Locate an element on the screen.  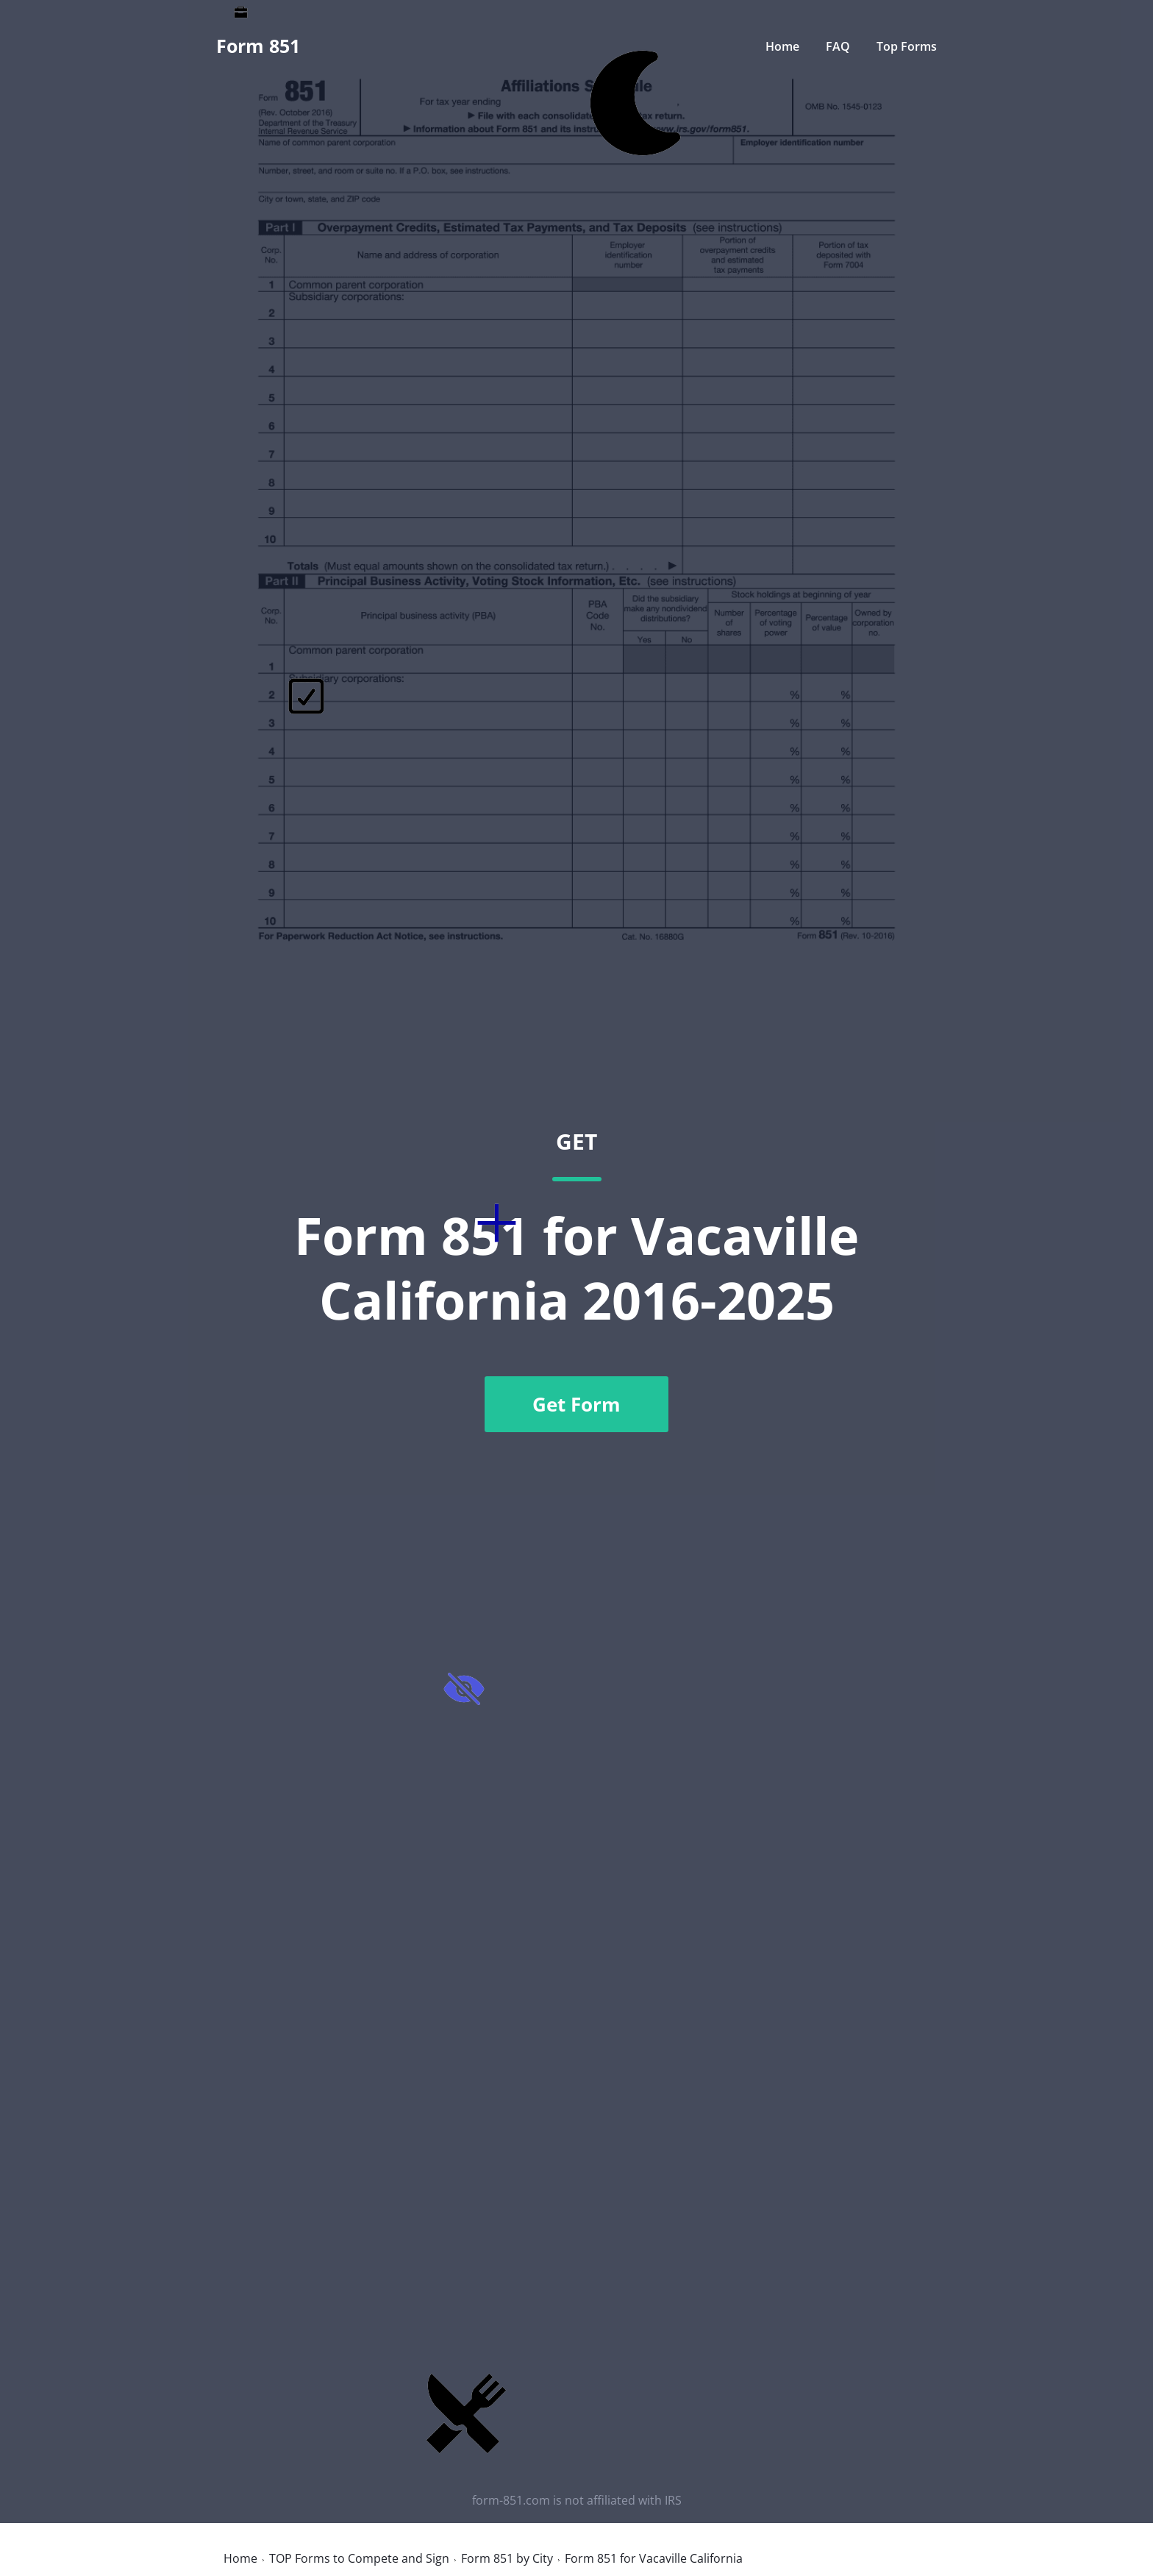
toggle dark mode is located at coordinates (643, 103).